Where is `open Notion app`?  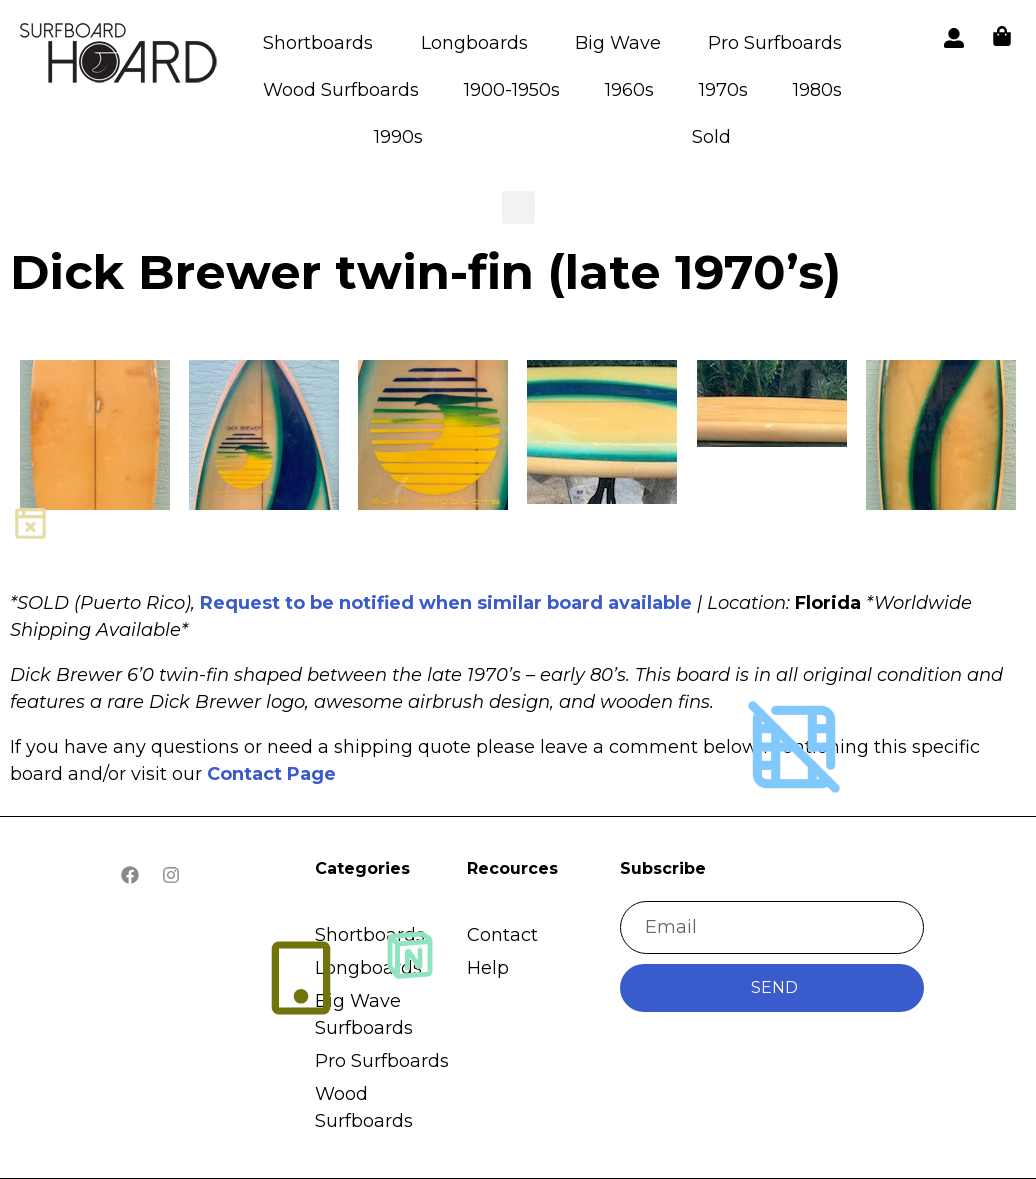
open Notion app is located at coordinates (410, 954).